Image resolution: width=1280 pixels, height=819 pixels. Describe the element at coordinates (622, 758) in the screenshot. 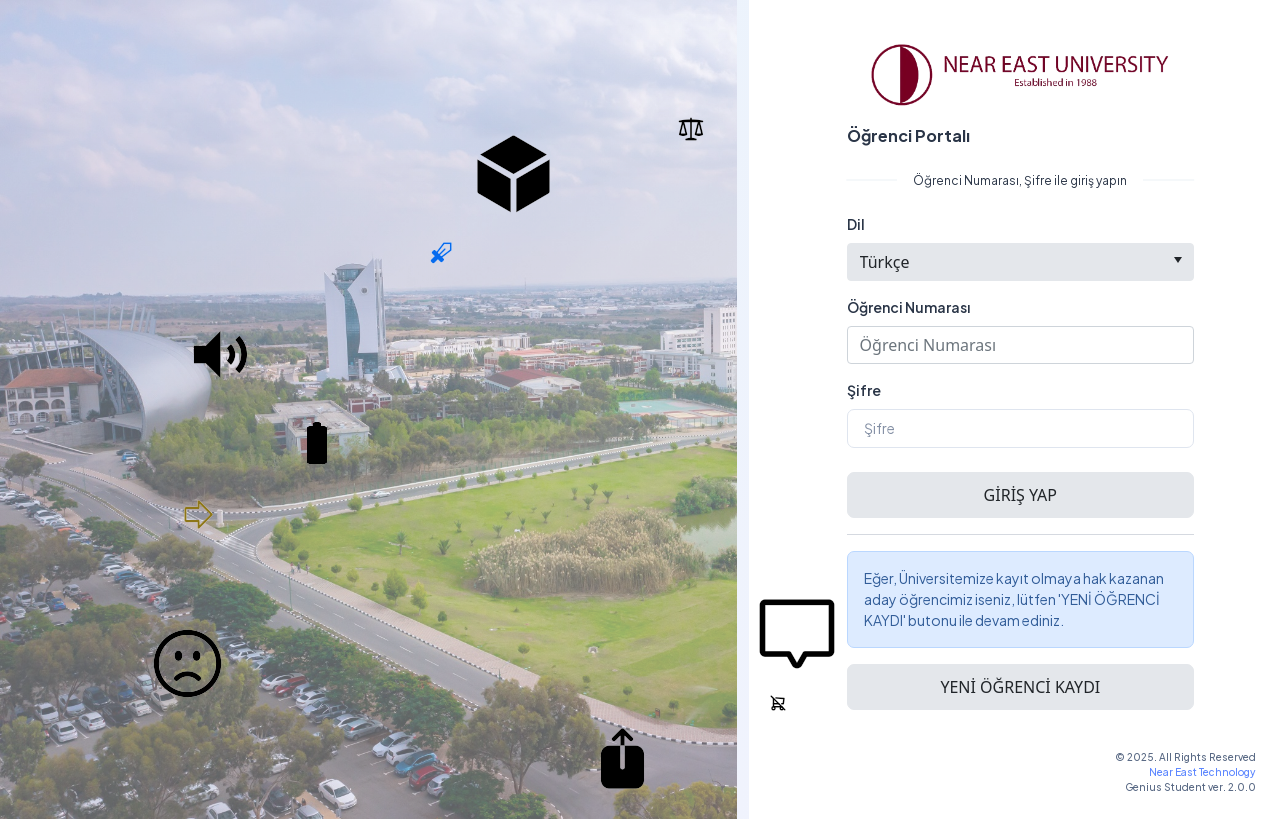

I see `share content to another app or service` at that location.